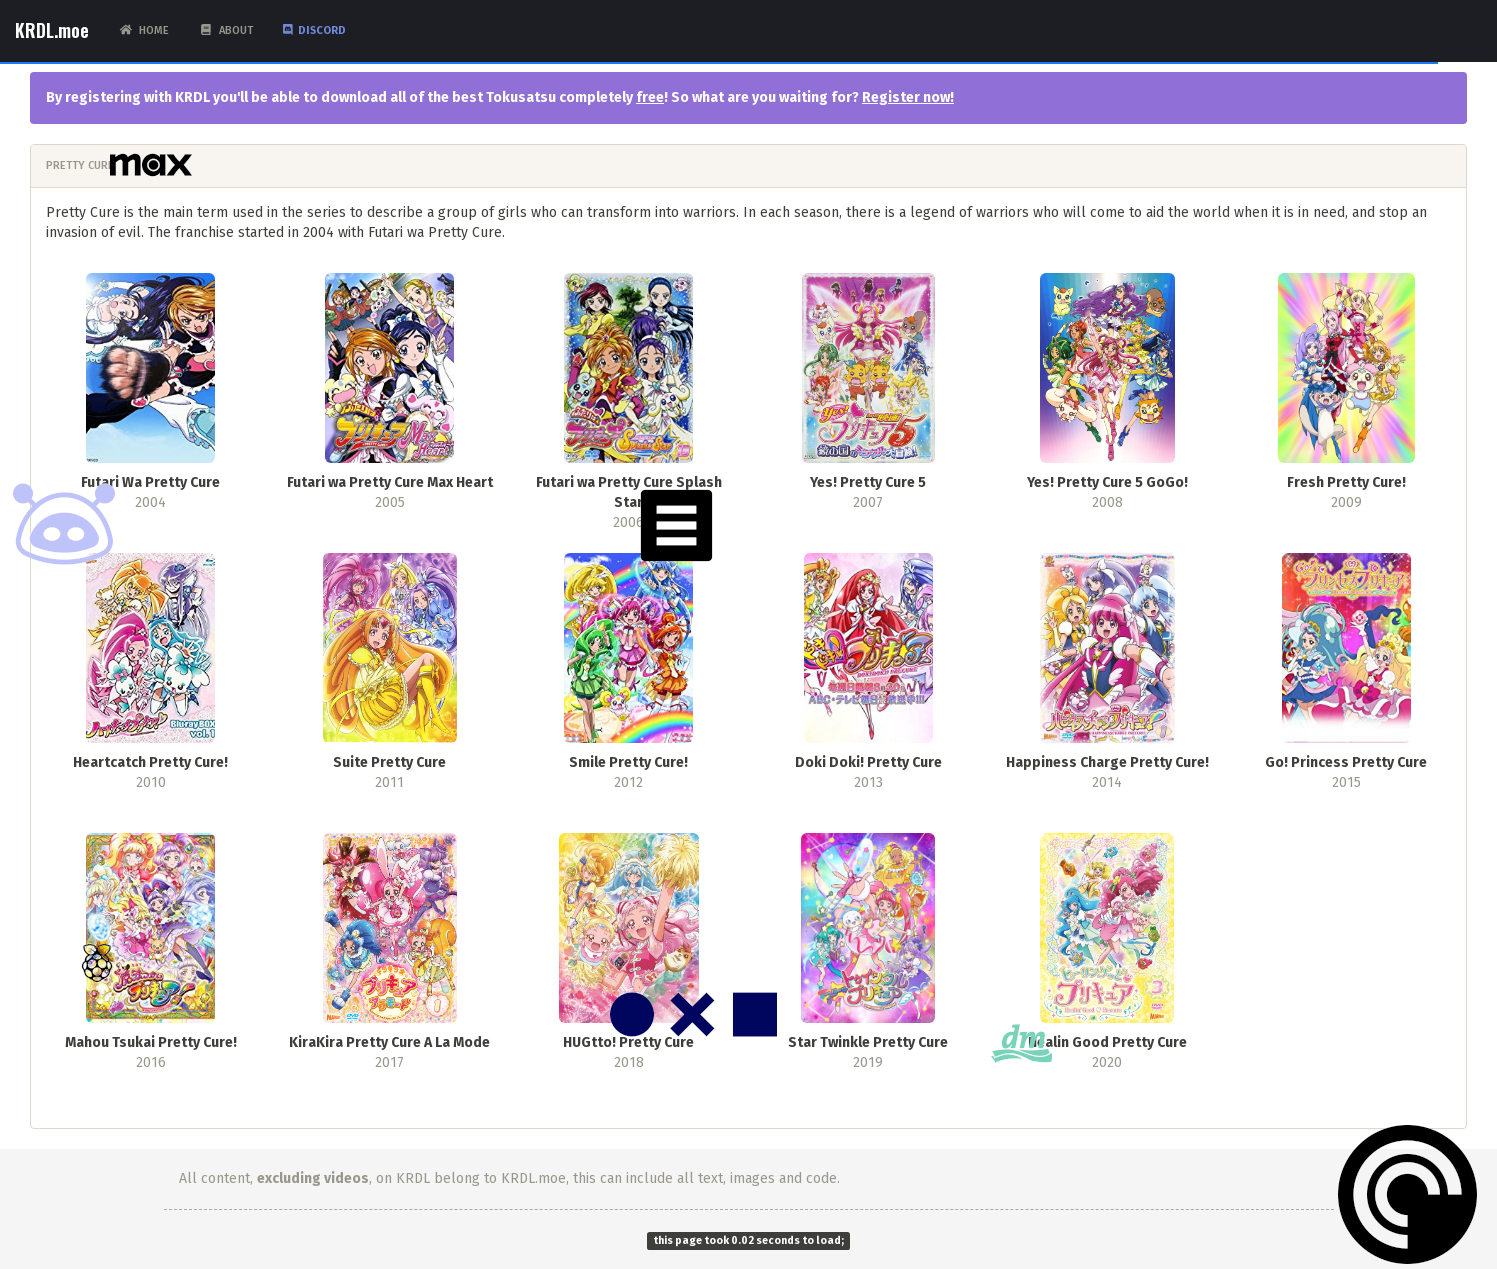 This screenshot has height=1269, width=1497. What do you see at coordinates (693, 1014) in the screenshot?
I see `visit the noun project website` at bounding box center [693, 1014].